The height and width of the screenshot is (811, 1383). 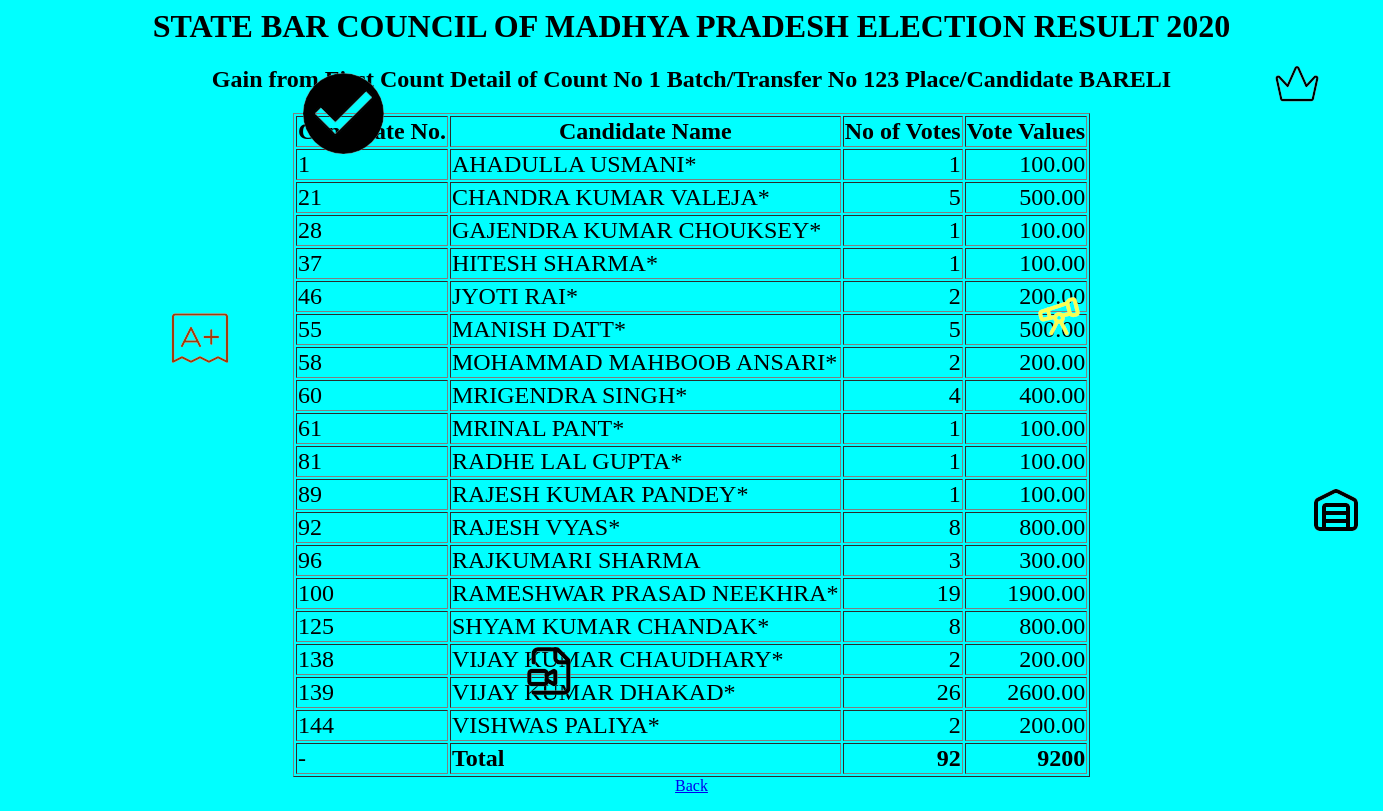 I want to click on indicates premium or VIP status, so click(x=1297, y=86).